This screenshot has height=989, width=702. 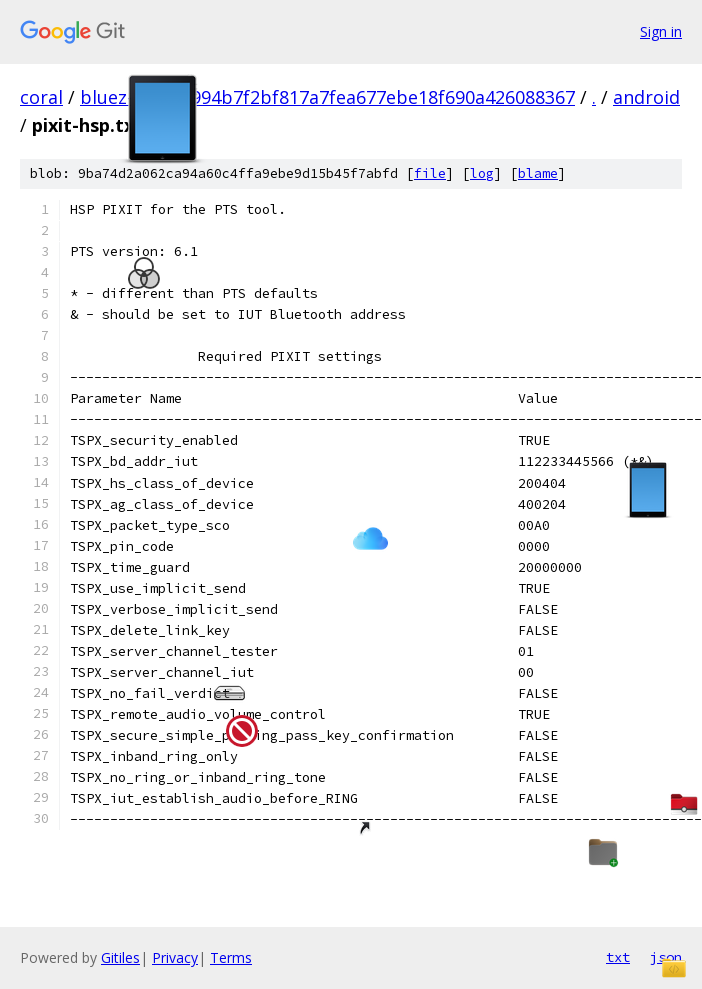 What do you see at coordinates (229, 692) in the screenshot?
I see `access time capsule backup drive in sidebar` at bounding box center [229, 692].